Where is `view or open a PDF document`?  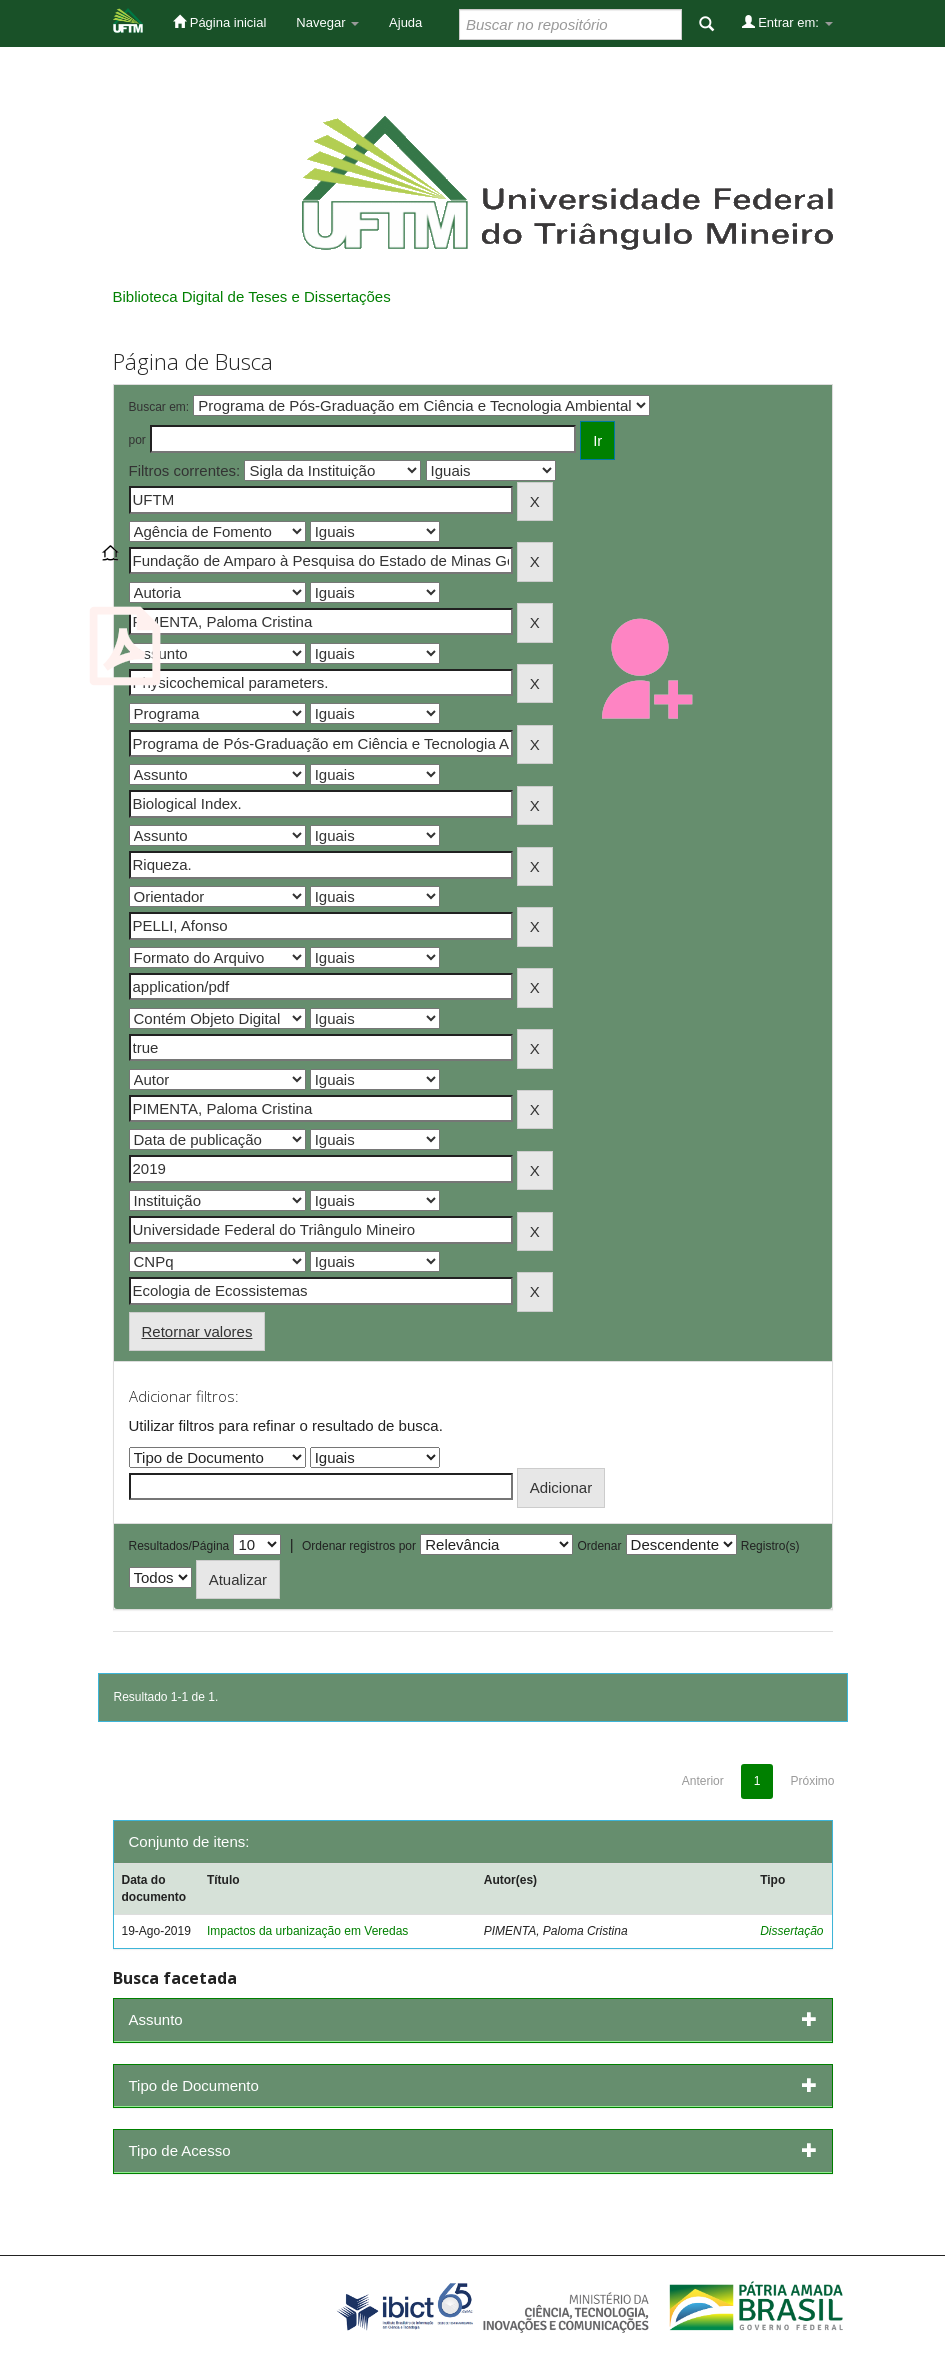
view or open a PDF document is located at coordinates (125, 646).